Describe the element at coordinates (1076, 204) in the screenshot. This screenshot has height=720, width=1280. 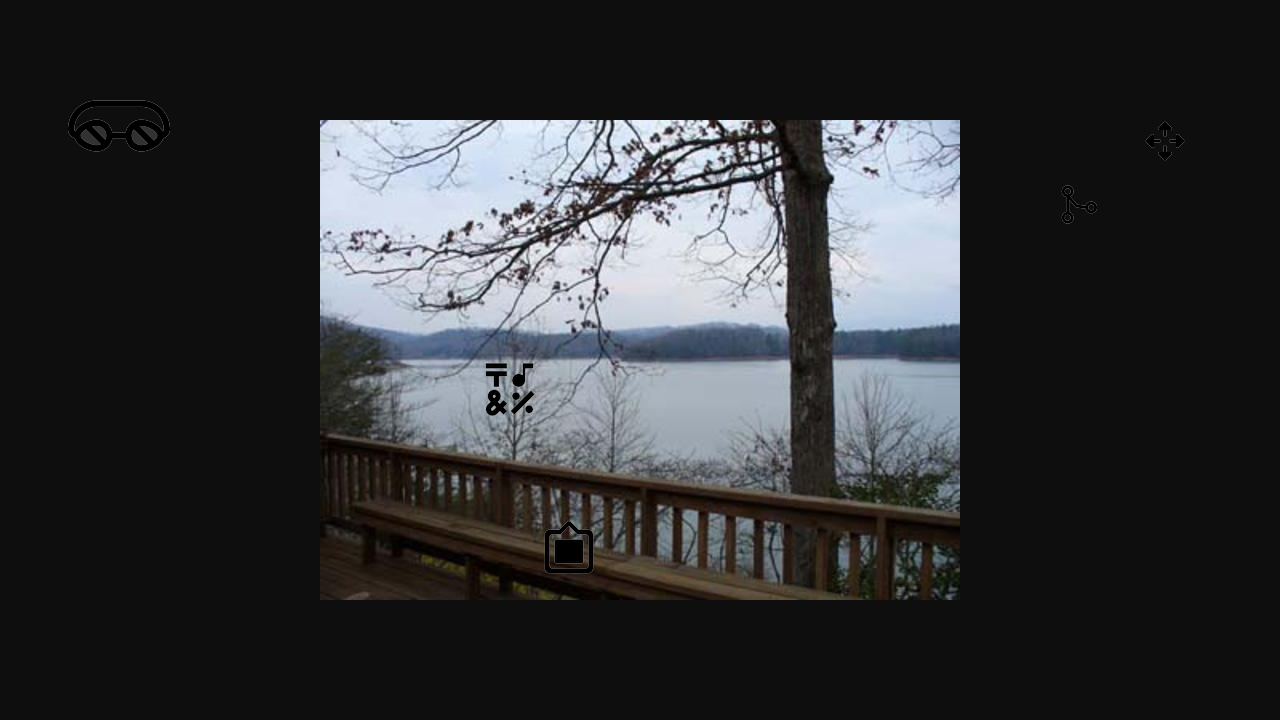
I see `merge branches in version control` at that location.